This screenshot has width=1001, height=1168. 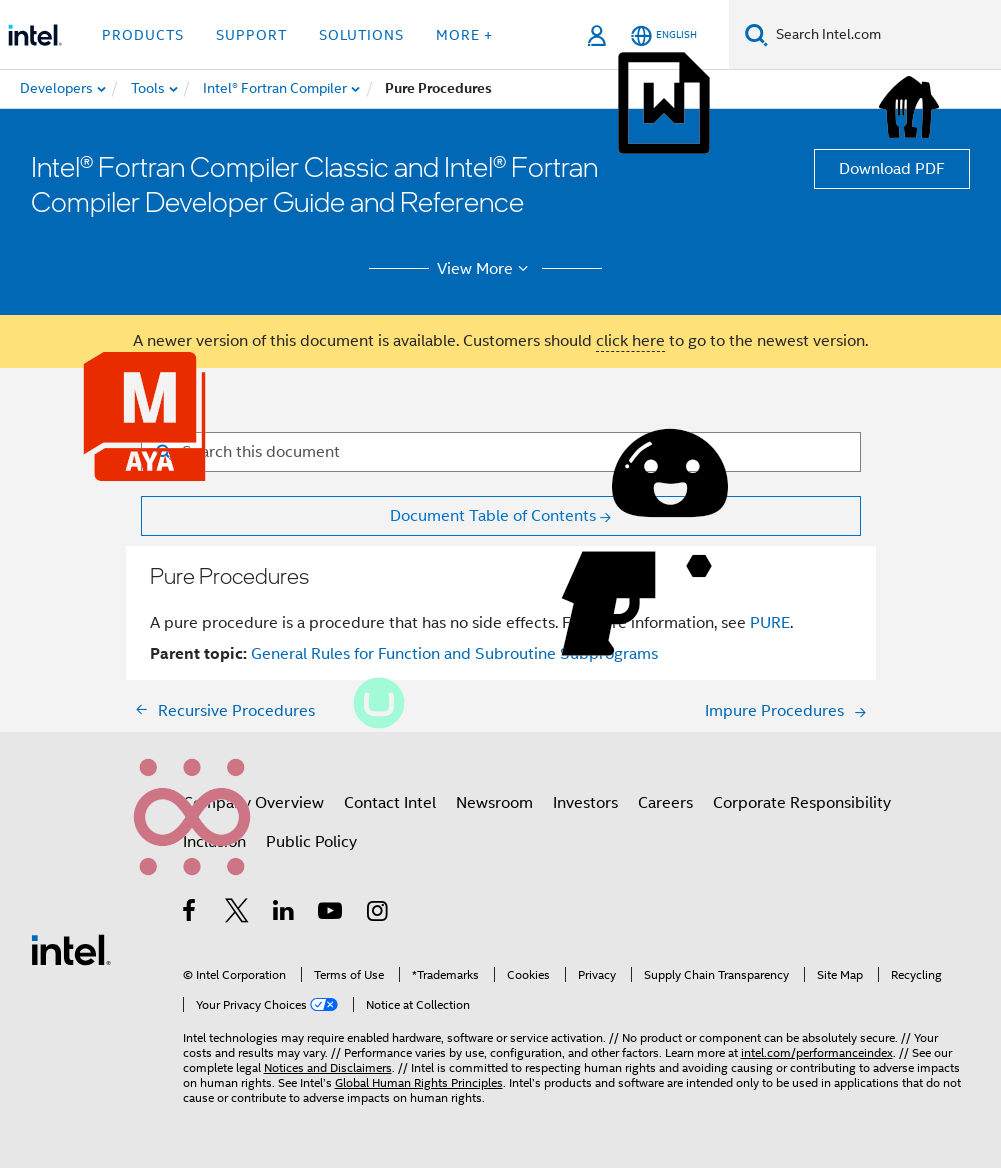 What do you see at coordinates (664, 103) in the screenshot?
I see `open a Microsoft Word document` at bounding box center [664, 103].